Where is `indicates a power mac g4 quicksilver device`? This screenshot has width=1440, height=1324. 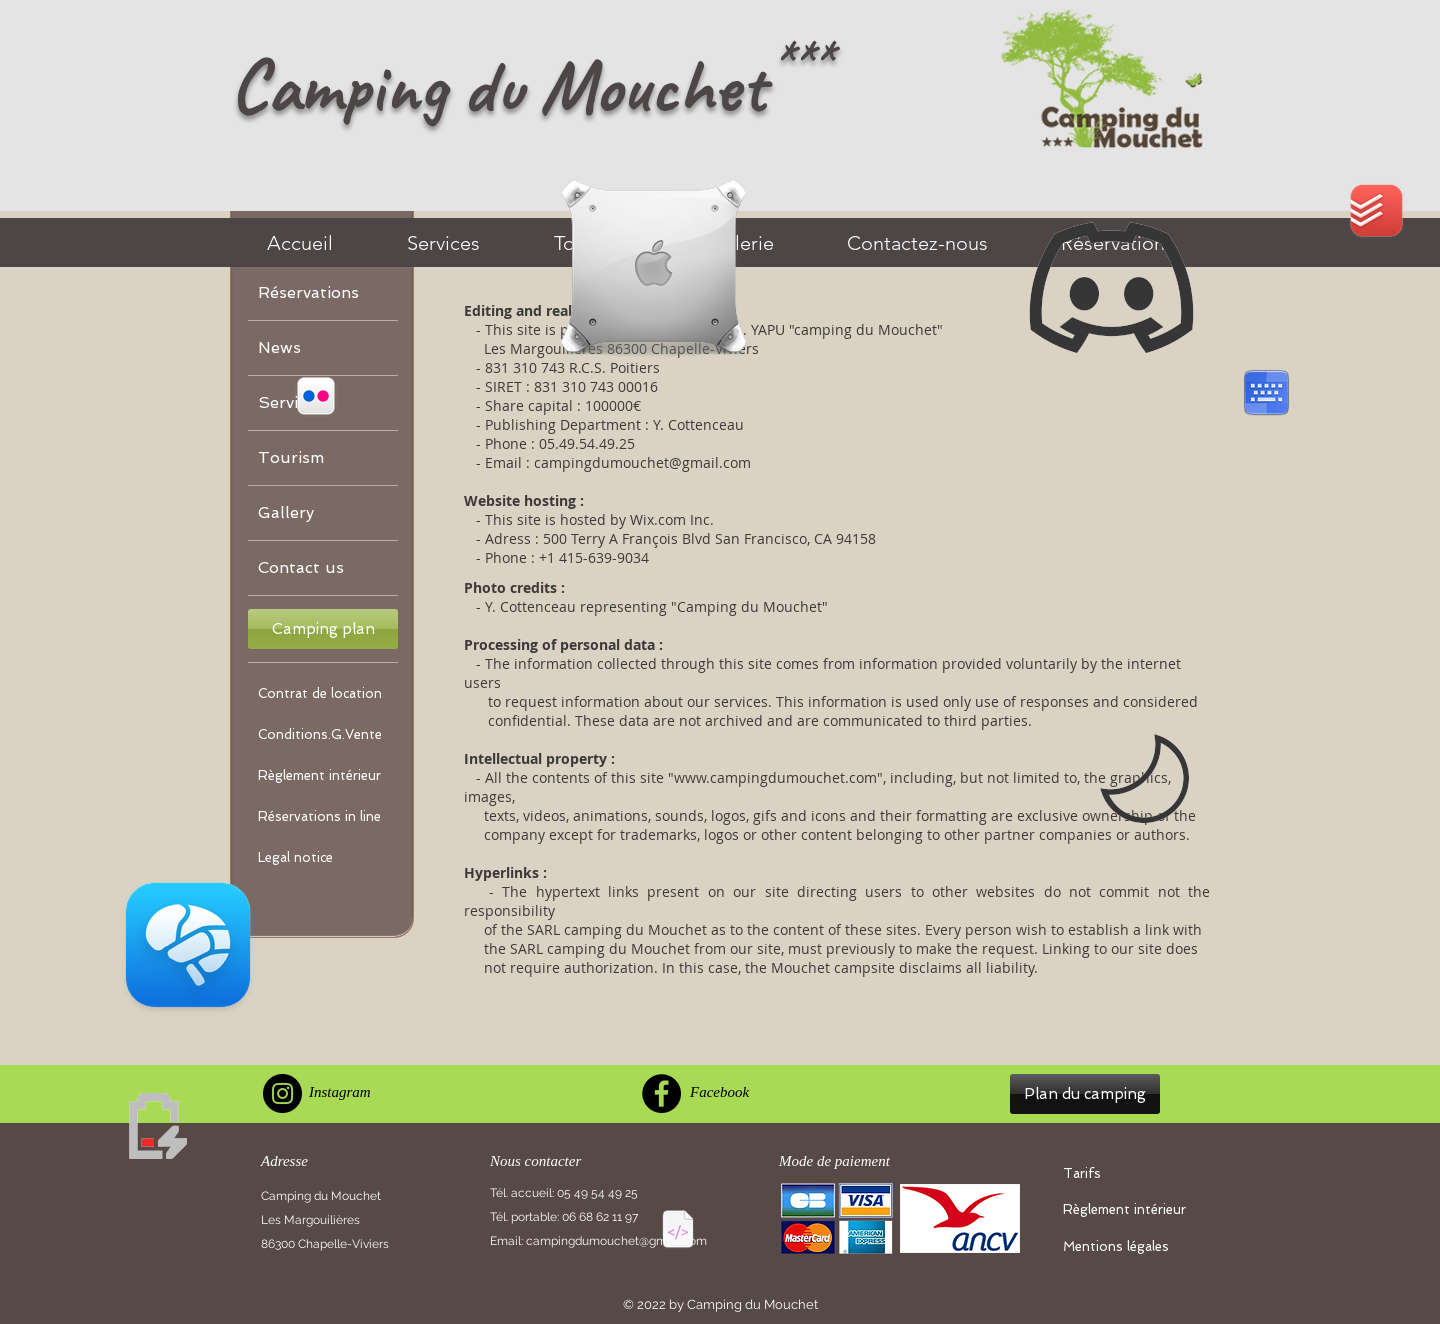
indicates a power mac g4 quicksilver device is located at coordinates (654, 264).